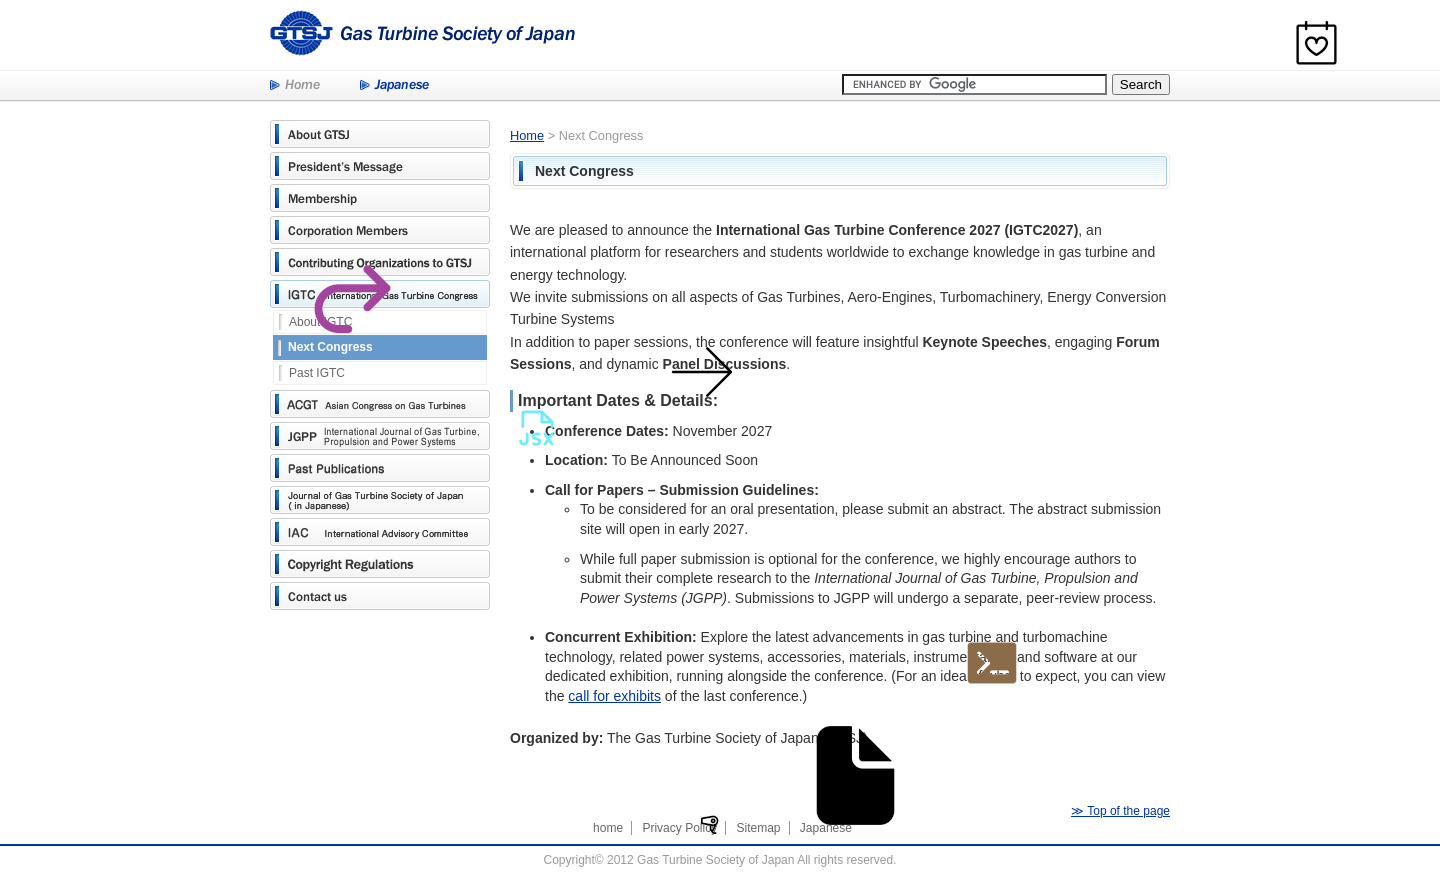  Describe the element at coordinates (855, 775) in the screenshot. I see `view document or file` at that location.